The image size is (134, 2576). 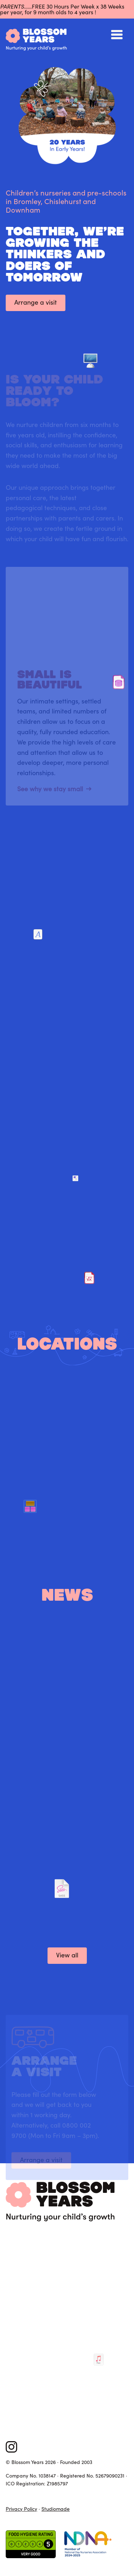 What do you see at coordinates (75, 1178) in the screenshot?
I see `open gnome tweaks application` at bounding box center [75, 1178].